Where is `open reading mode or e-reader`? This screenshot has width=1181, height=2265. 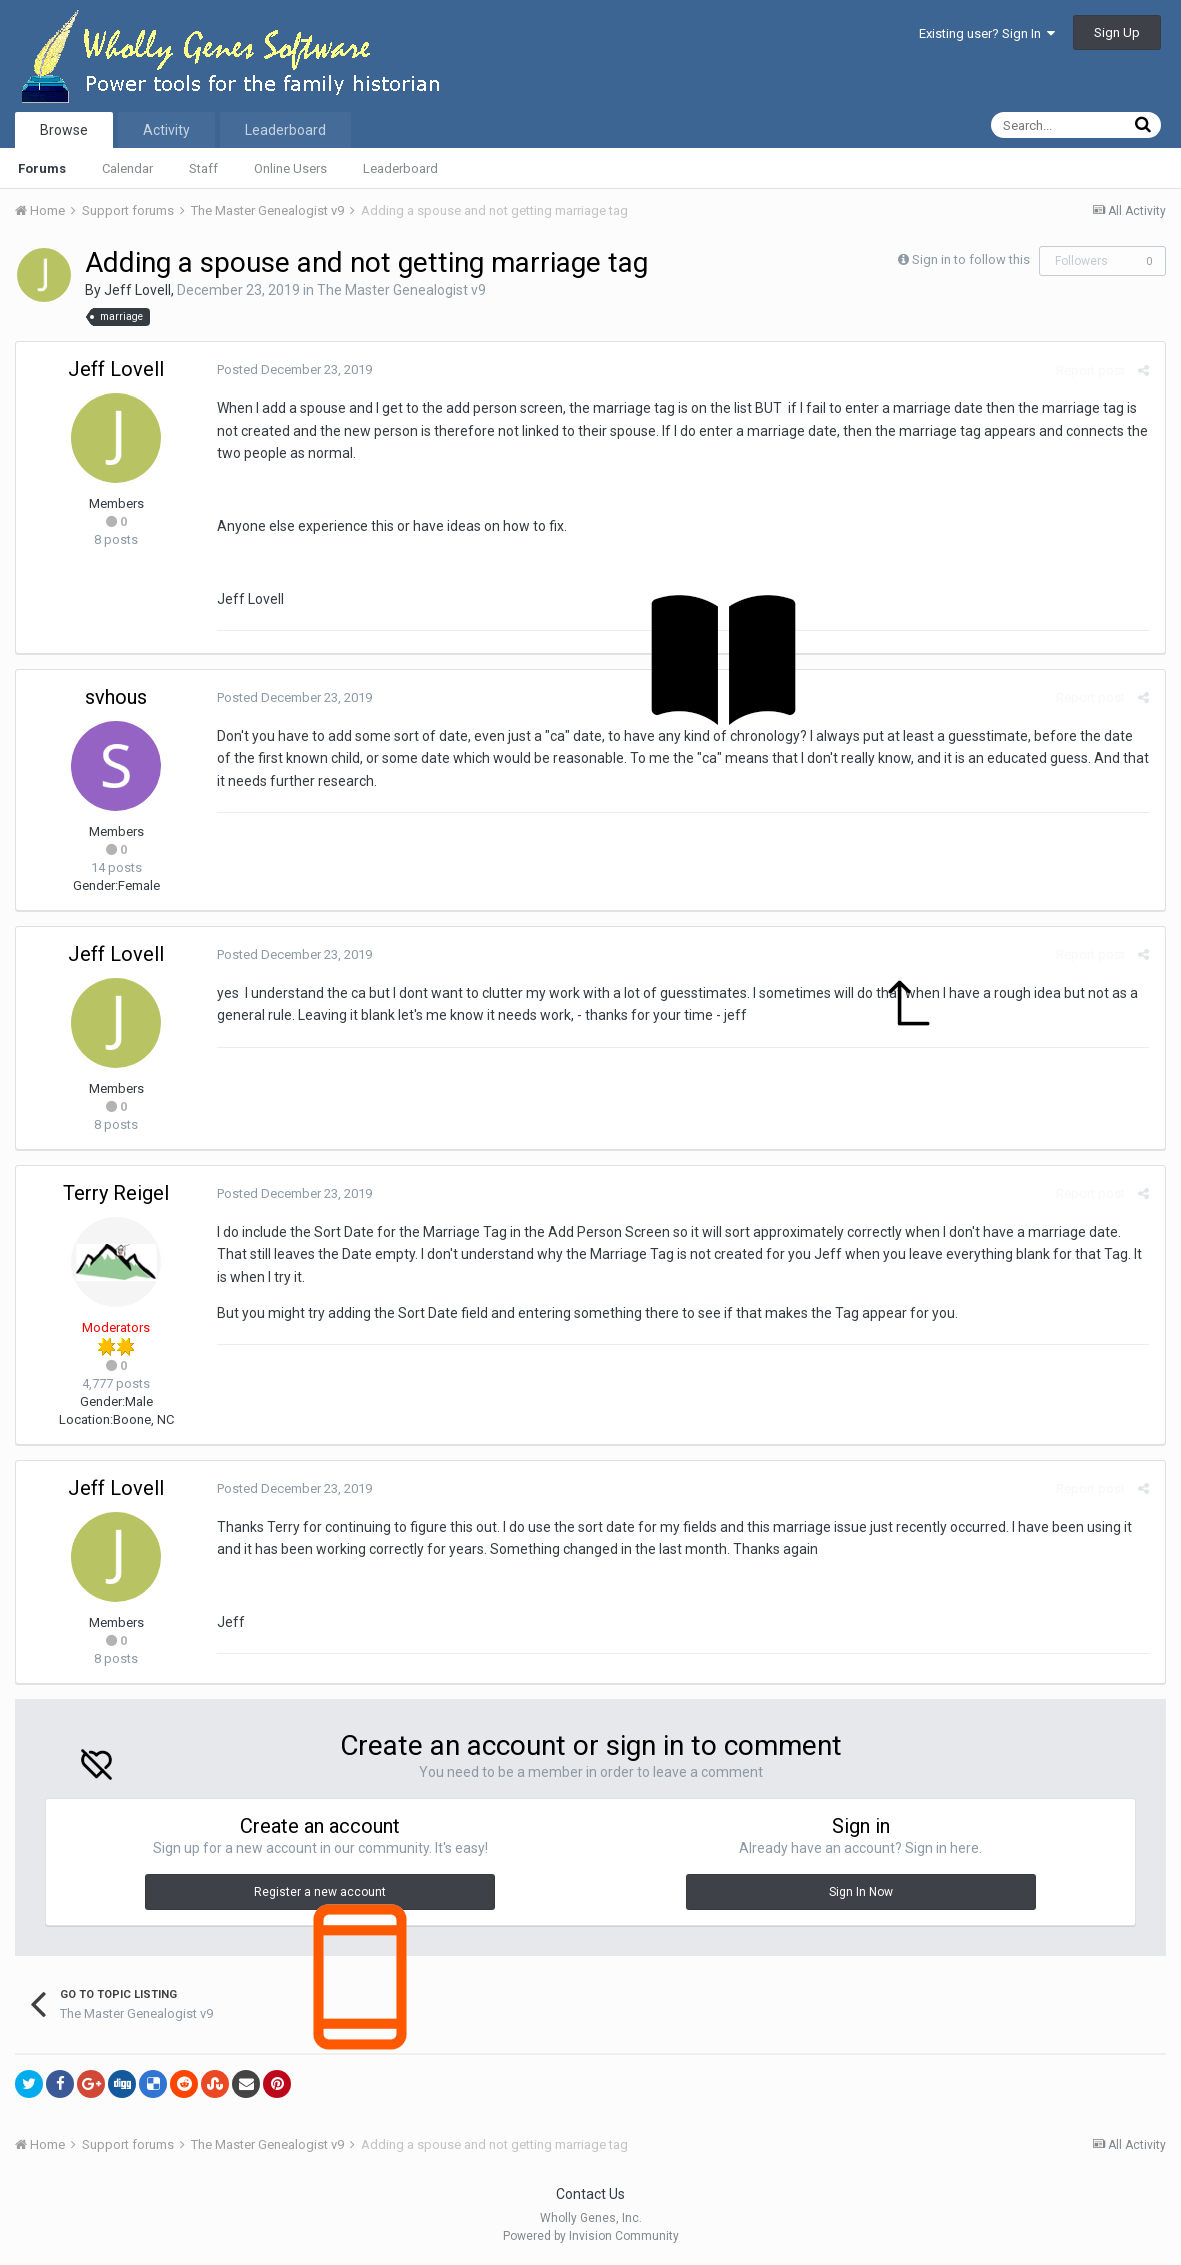
open reading mode or e-reader is located at coordinates (723, 661).